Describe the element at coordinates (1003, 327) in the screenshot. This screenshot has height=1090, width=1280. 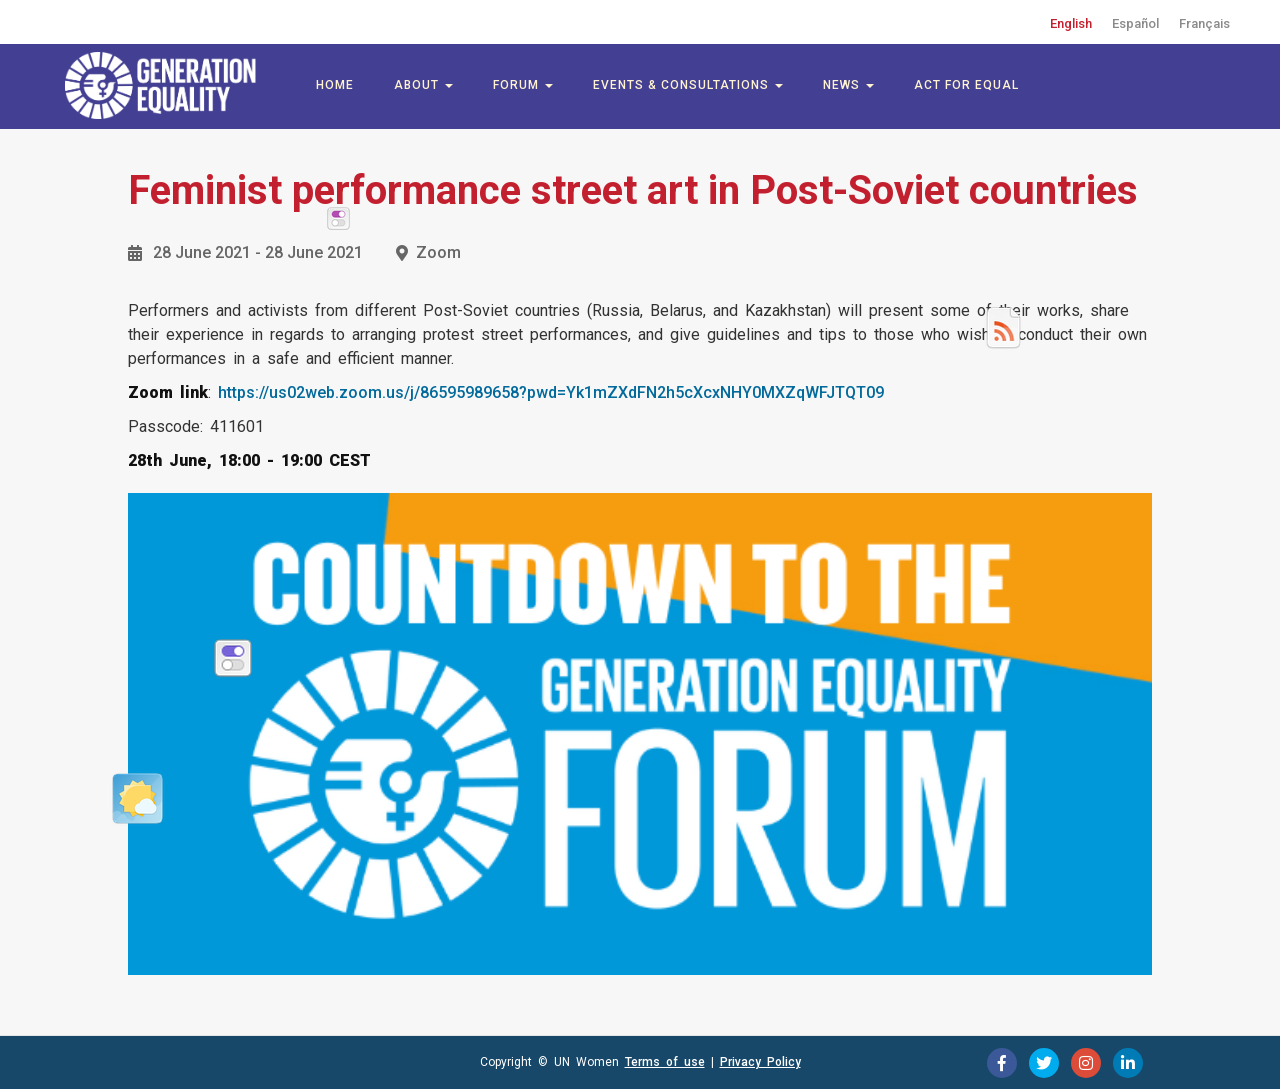
I see `an RSS feed file or subscription document` at that location.